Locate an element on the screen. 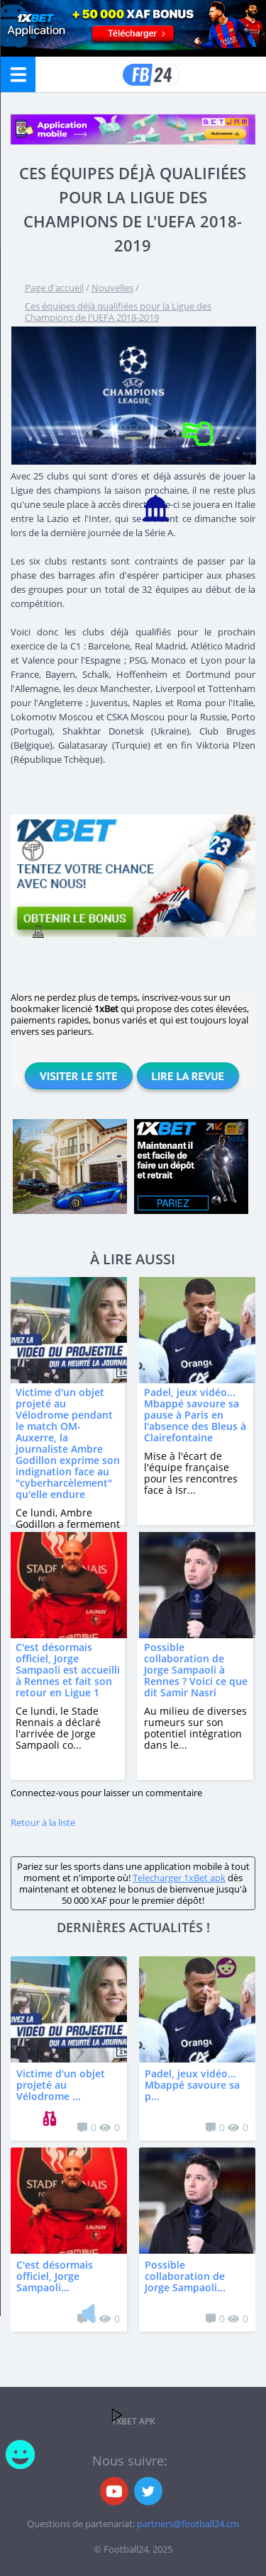  play media or start playback is located at coordinates (116, 2415).